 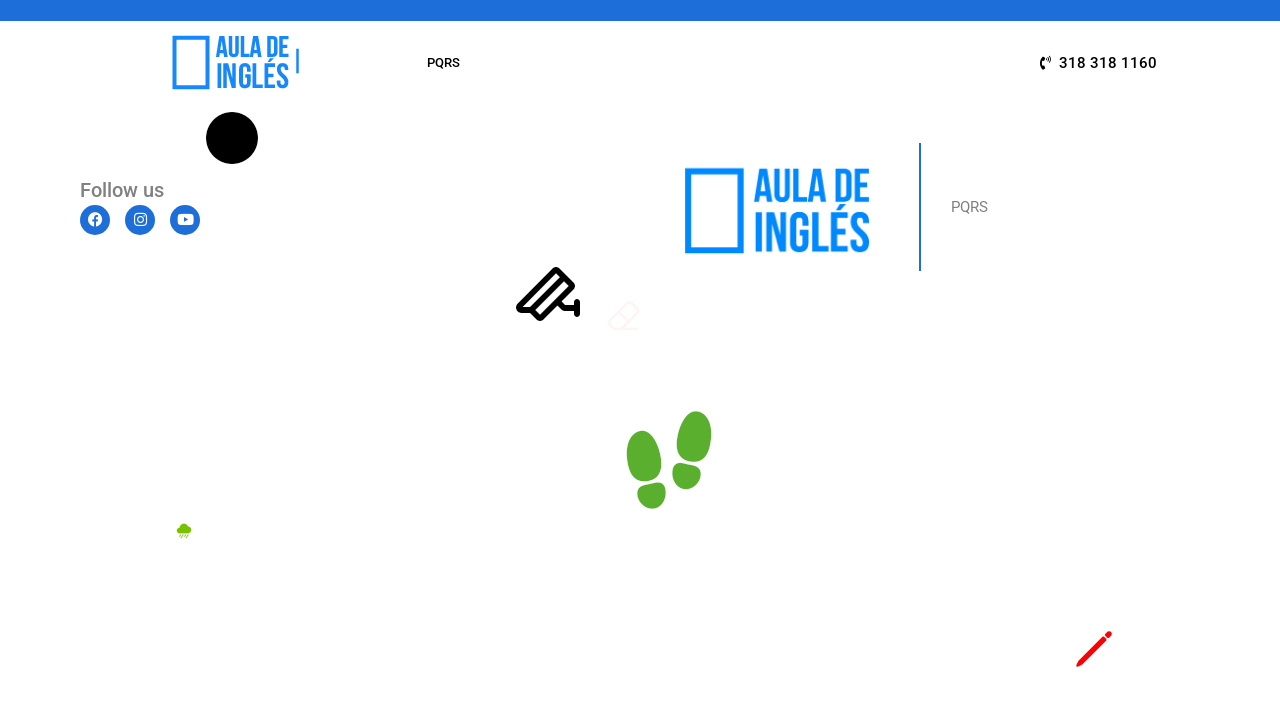 What do you see at coordinates (1094, 649) in the screenshot?
I see `edit content or text` at bounding box center [1094, 649].